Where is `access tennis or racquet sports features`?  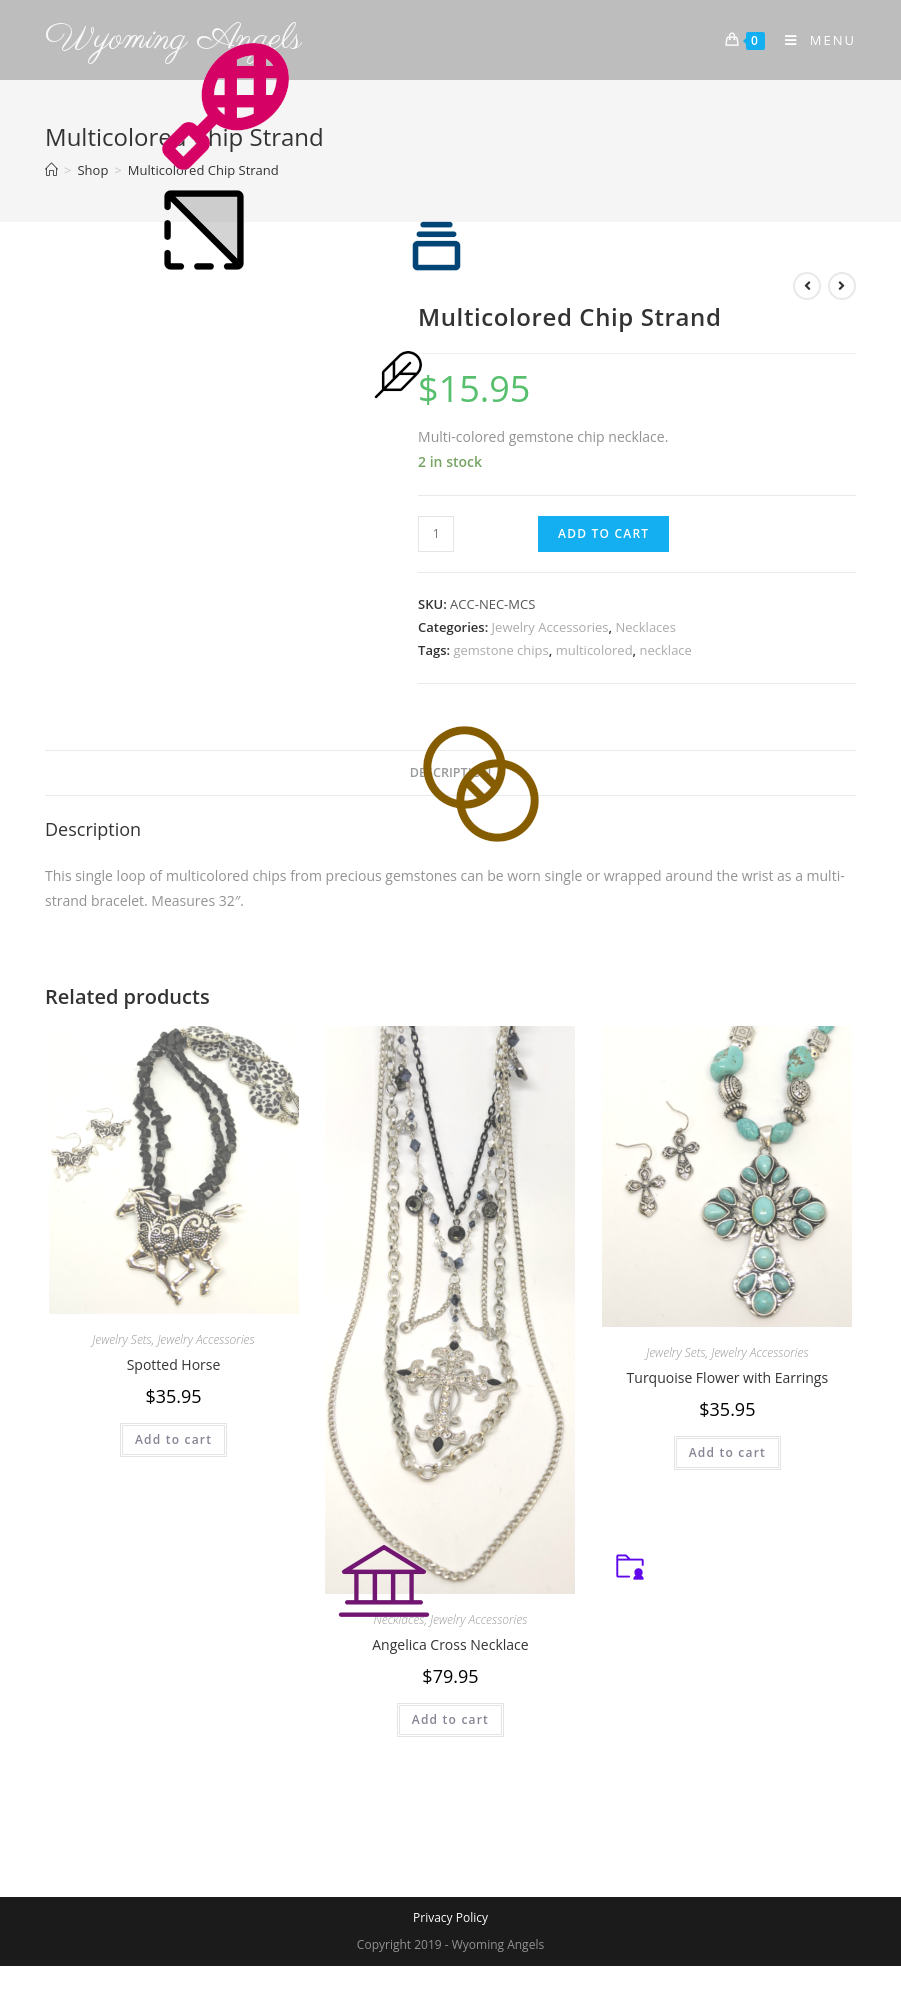 access tennis or racquet sports features is located at coordinates (224, 107).